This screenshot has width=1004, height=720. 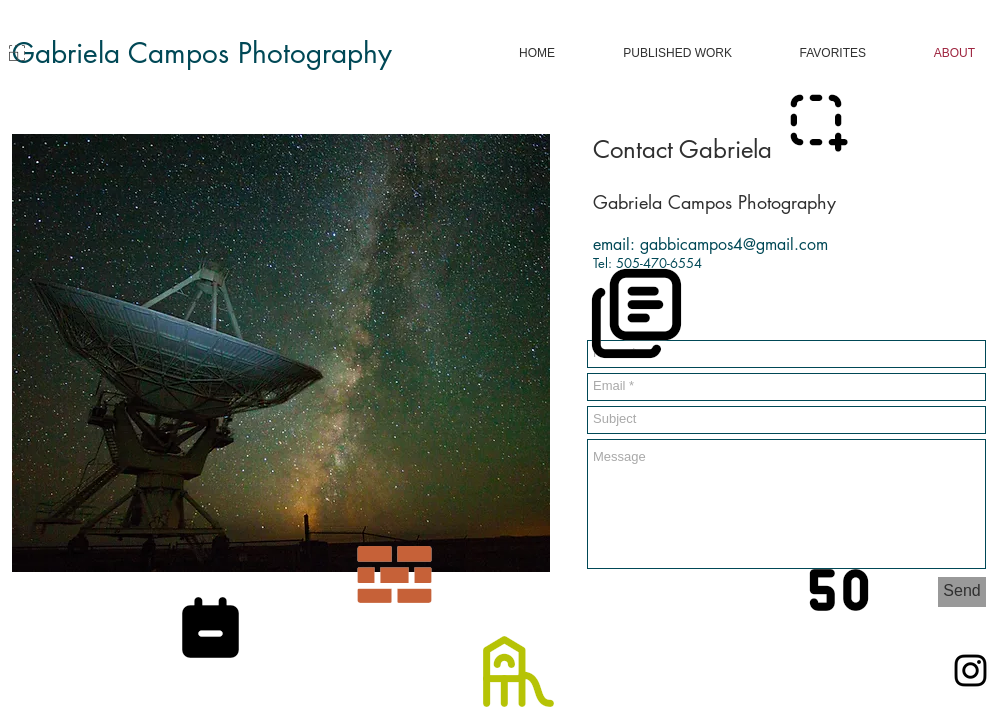 What do you see at coordinates (394, 574) in the screenshot?
I see `access wall or barrier settings` at bounding box center [394, 574].